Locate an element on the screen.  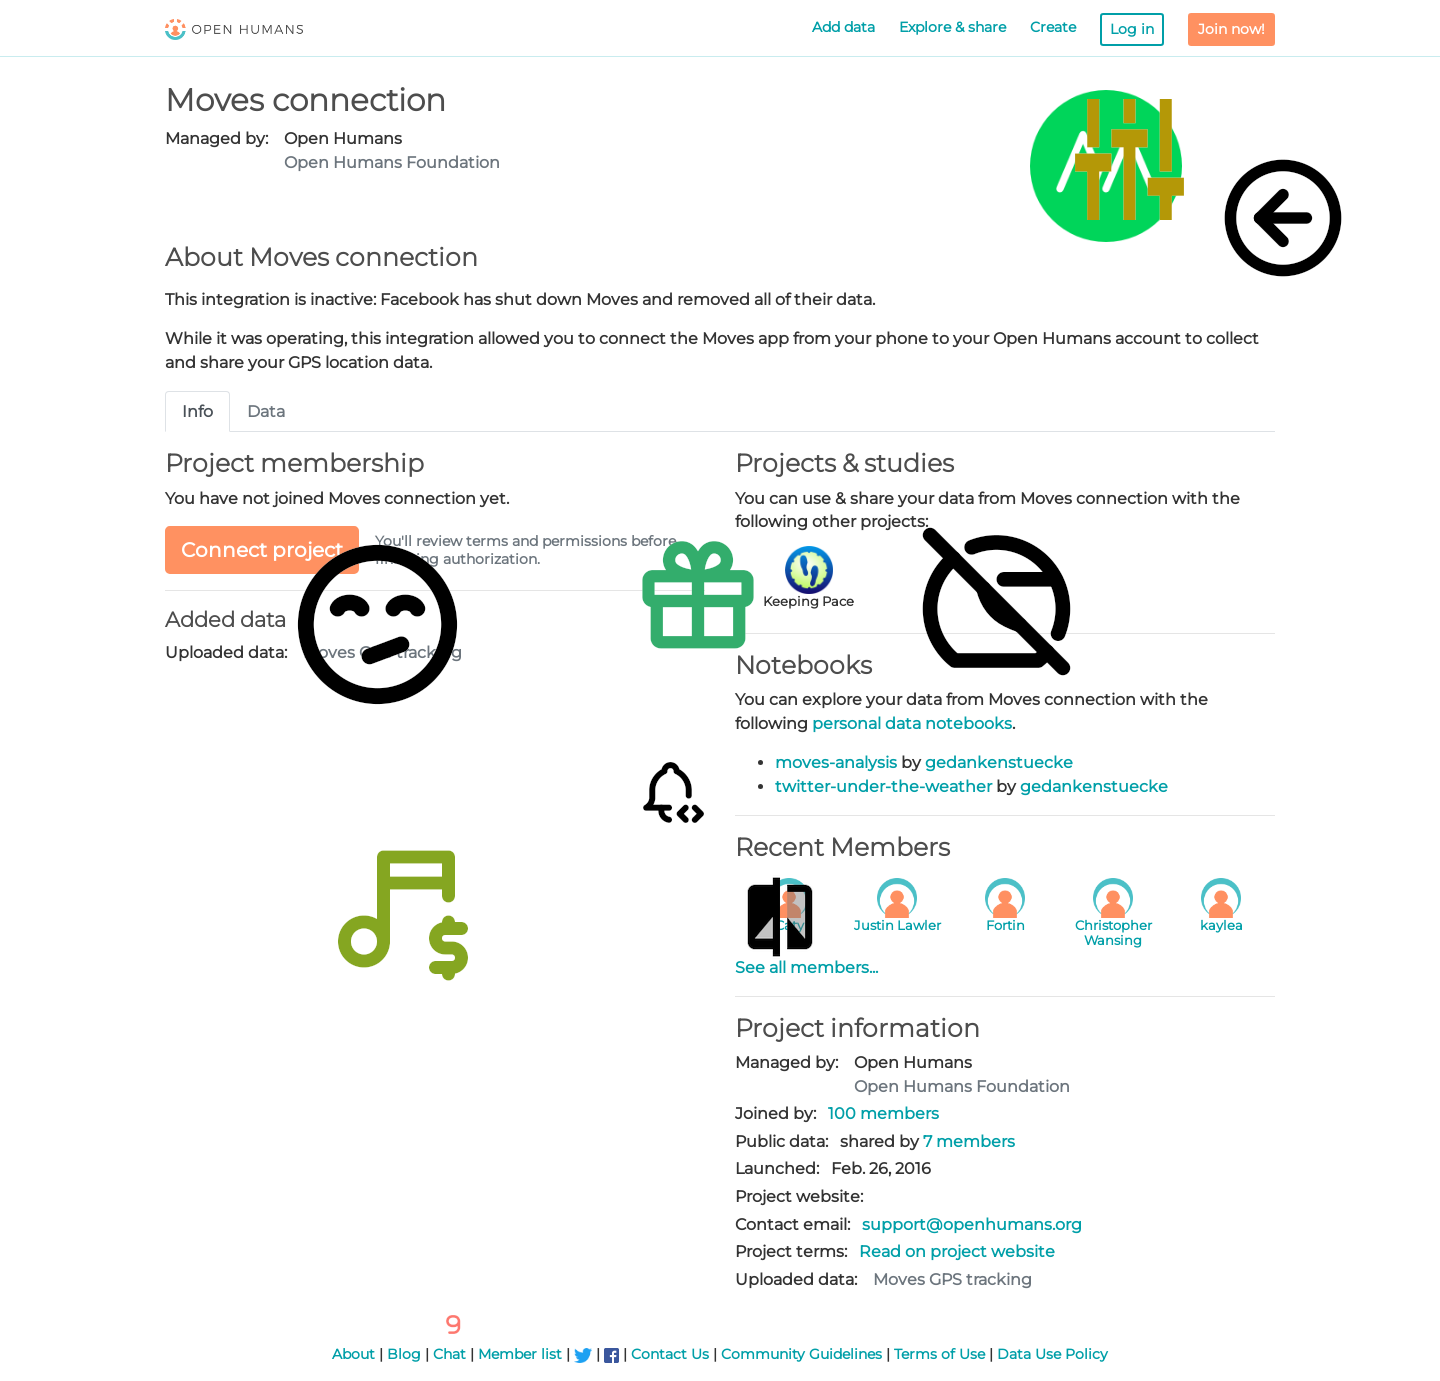
adjust settings or preferences is located at coordinates (1129, 159).